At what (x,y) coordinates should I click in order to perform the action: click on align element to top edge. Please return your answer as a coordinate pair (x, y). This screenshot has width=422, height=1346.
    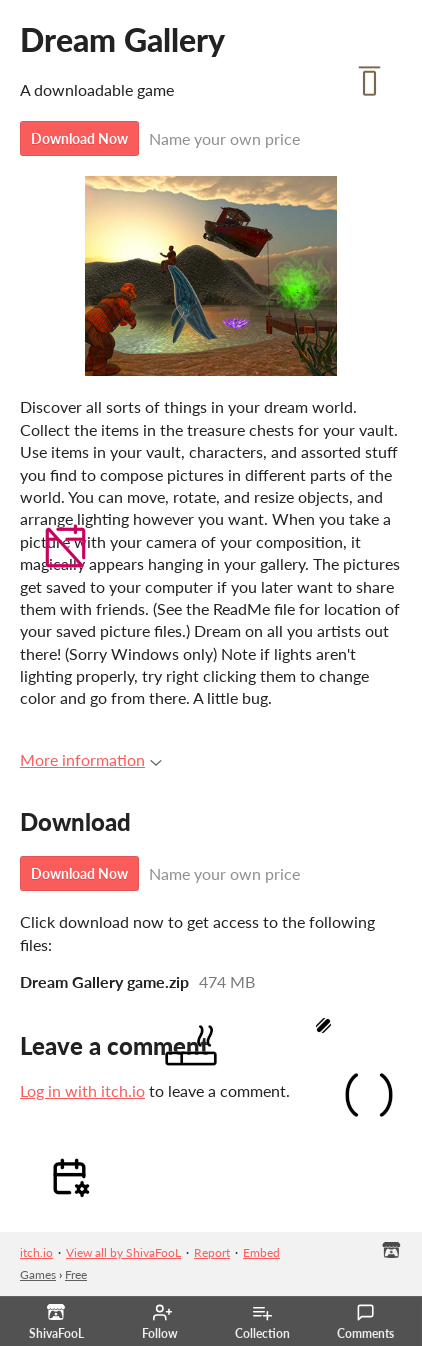
    Looking at the image, I should click on (369, 80).